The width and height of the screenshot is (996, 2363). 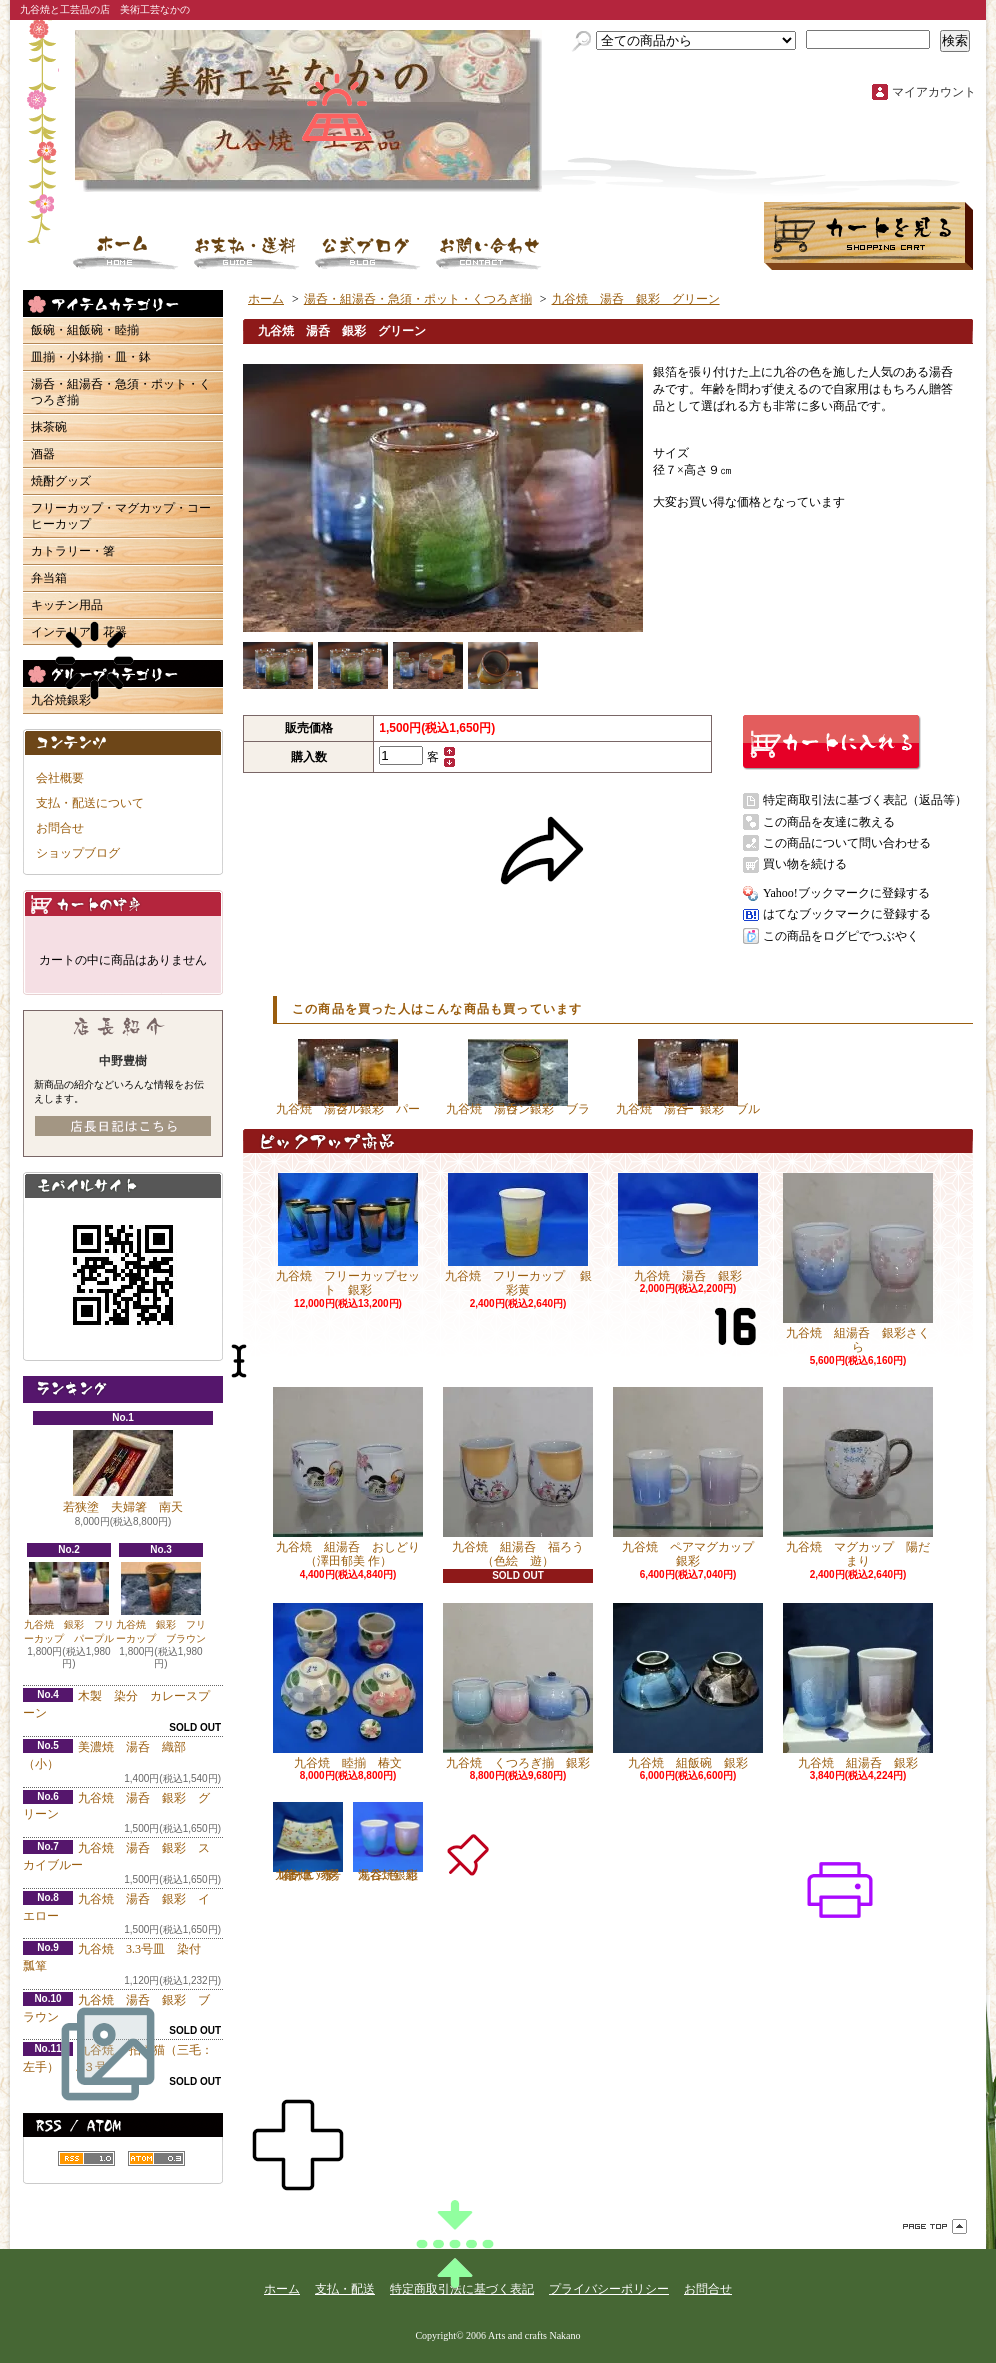 I want to click on view photo gallery, so click(x=108, y=2054).